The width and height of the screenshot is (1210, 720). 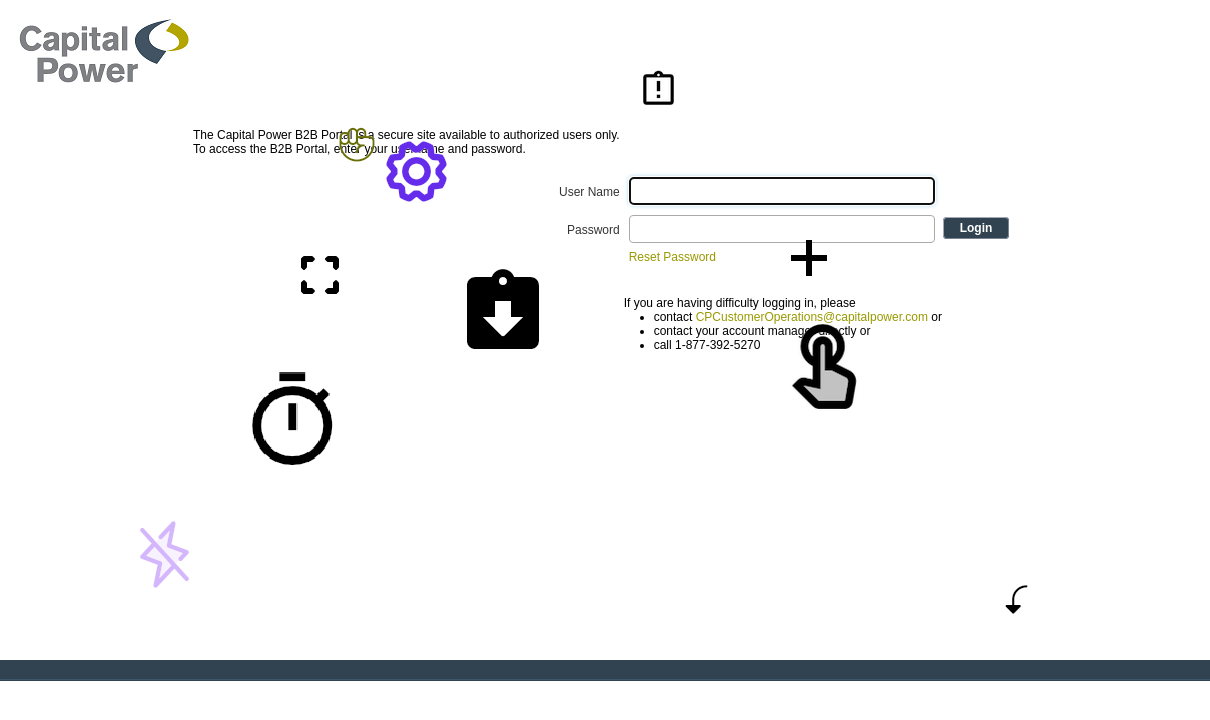 I want to click on download or receive an assignment, so click(x=503, y=313).